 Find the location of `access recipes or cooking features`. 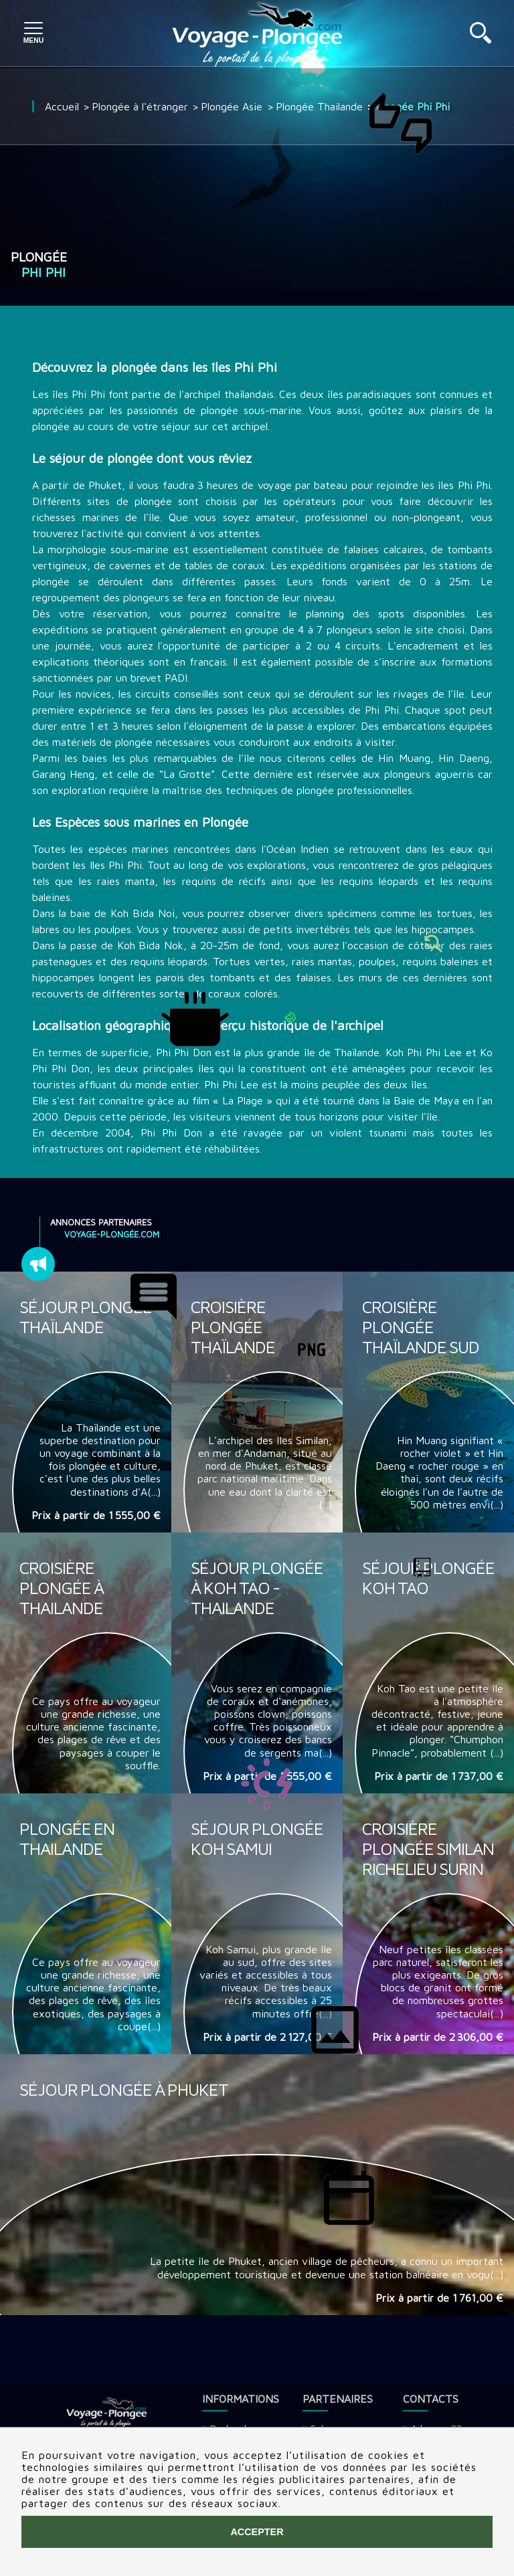

access recipes or cooking features is located at coordinates (195, 1023).